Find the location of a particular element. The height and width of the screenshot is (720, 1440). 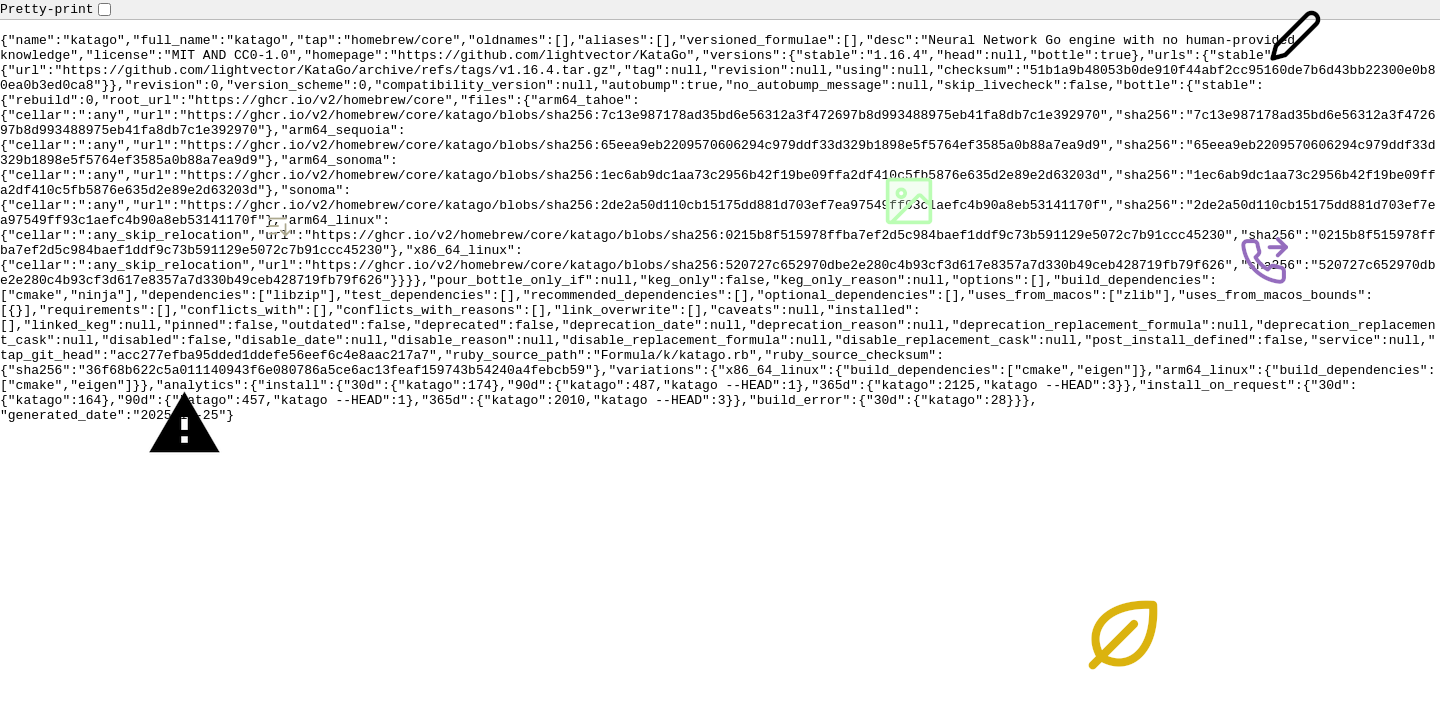

forward an incoming call is located at coordinates (1263, 261).